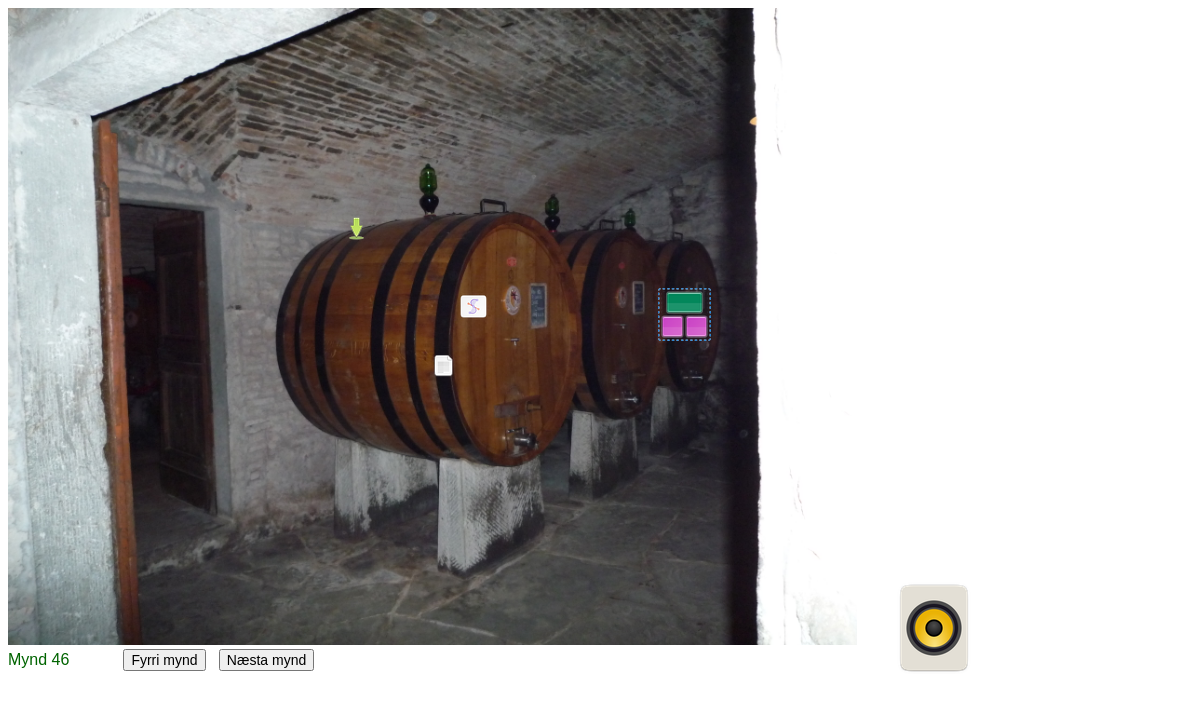  What do you see at coordinates (684, 314) in the screenshot?
I see `select all items in the current view` at bounding box center [684, 314].